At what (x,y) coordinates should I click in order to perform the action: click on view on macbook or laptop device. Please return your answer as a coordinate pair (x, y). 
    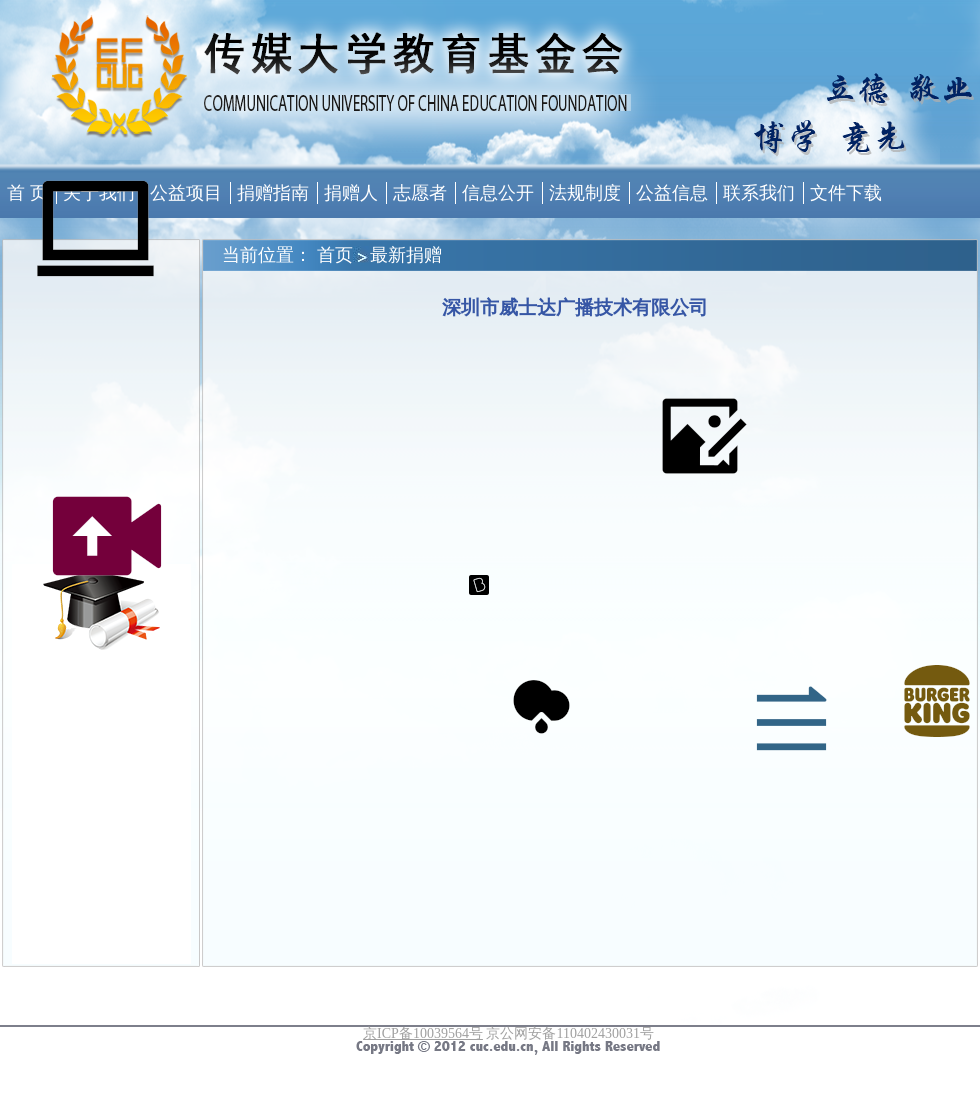
    Looking at the image, I should click on (95, 228).